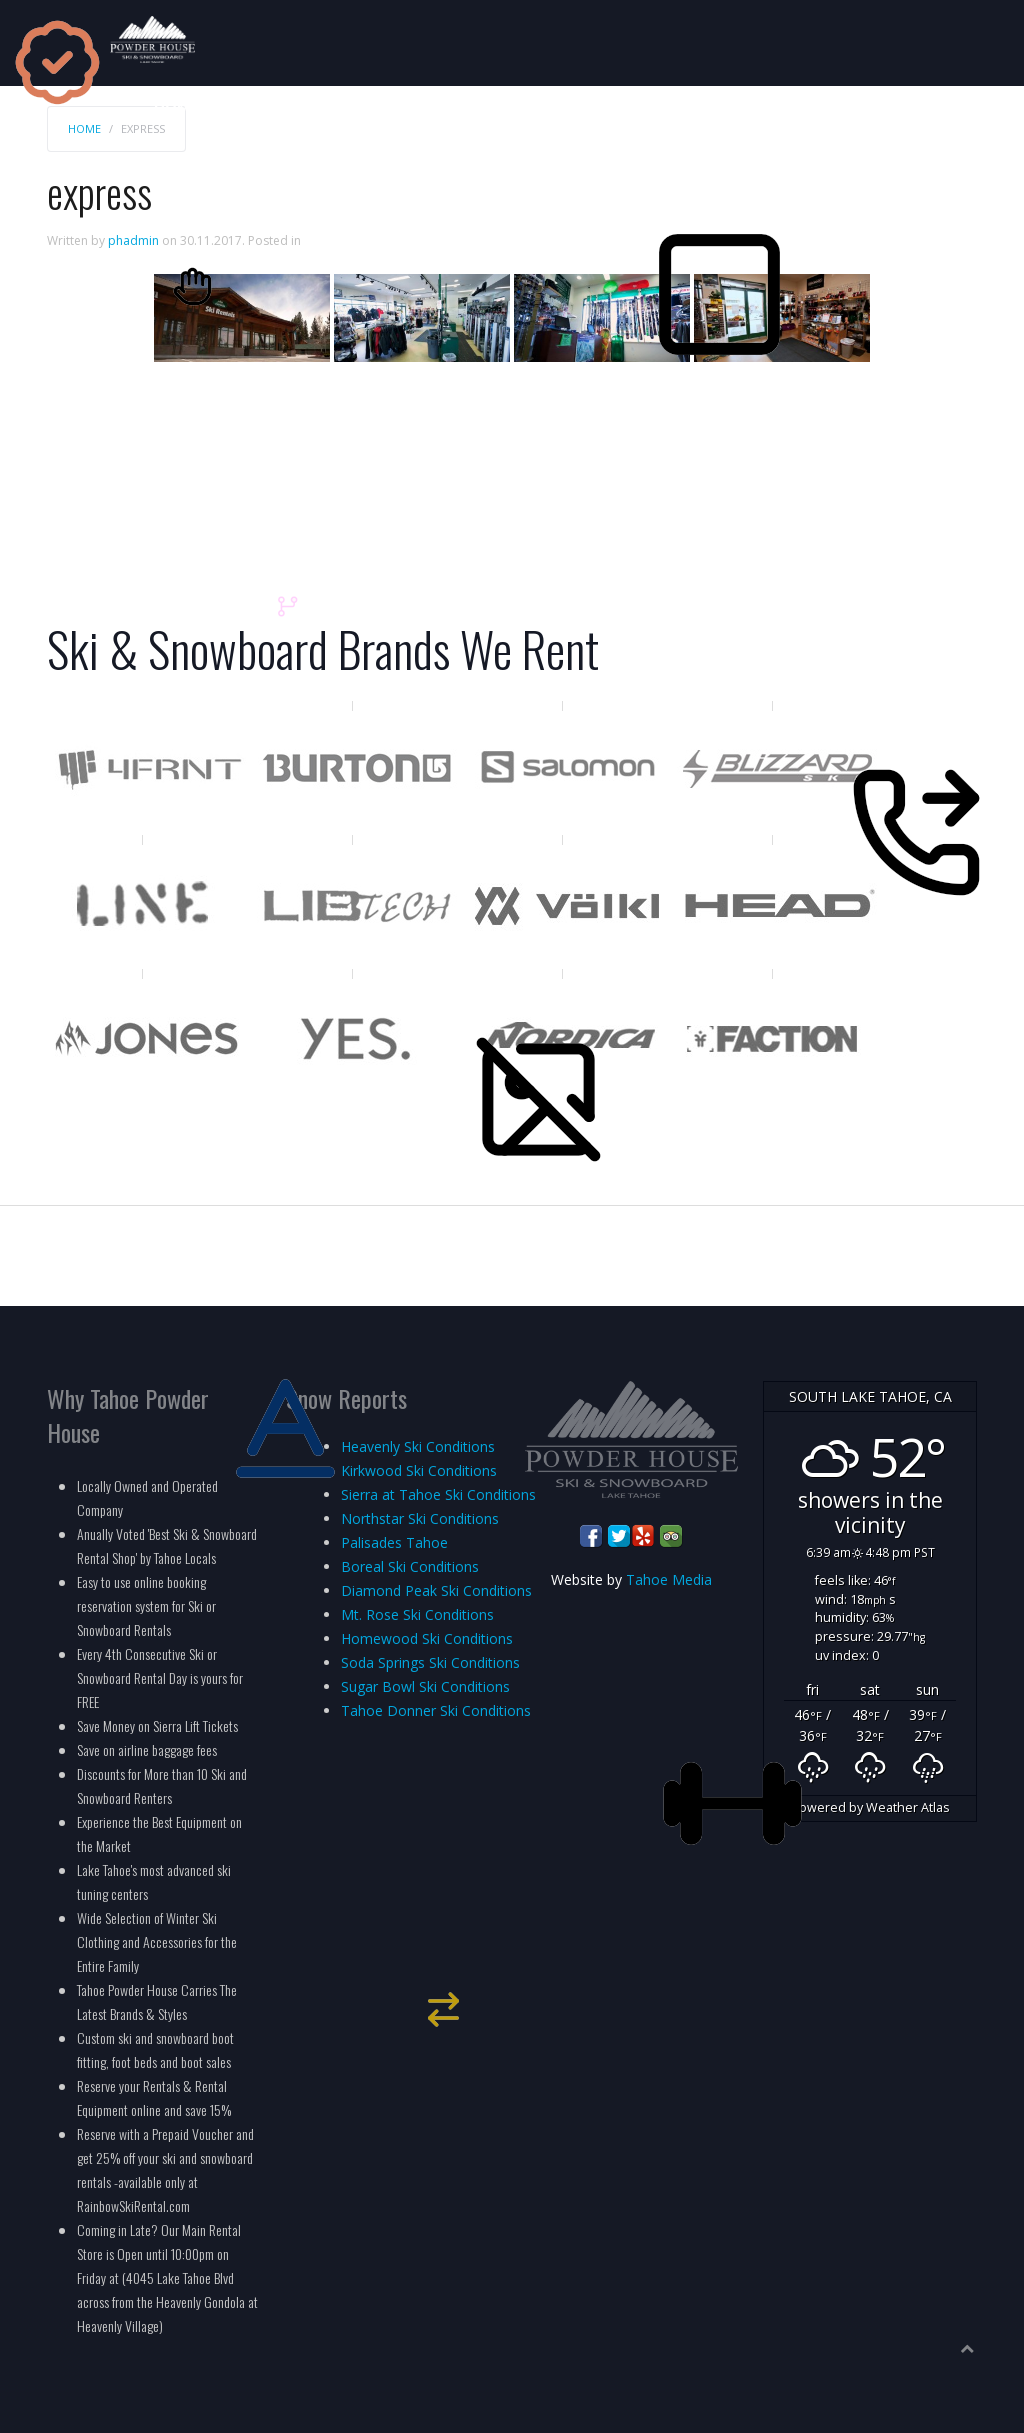 The height and width of the screenshot is (2433, 1024). I want to click on indicates a verified account or profile, so click(57, 62).